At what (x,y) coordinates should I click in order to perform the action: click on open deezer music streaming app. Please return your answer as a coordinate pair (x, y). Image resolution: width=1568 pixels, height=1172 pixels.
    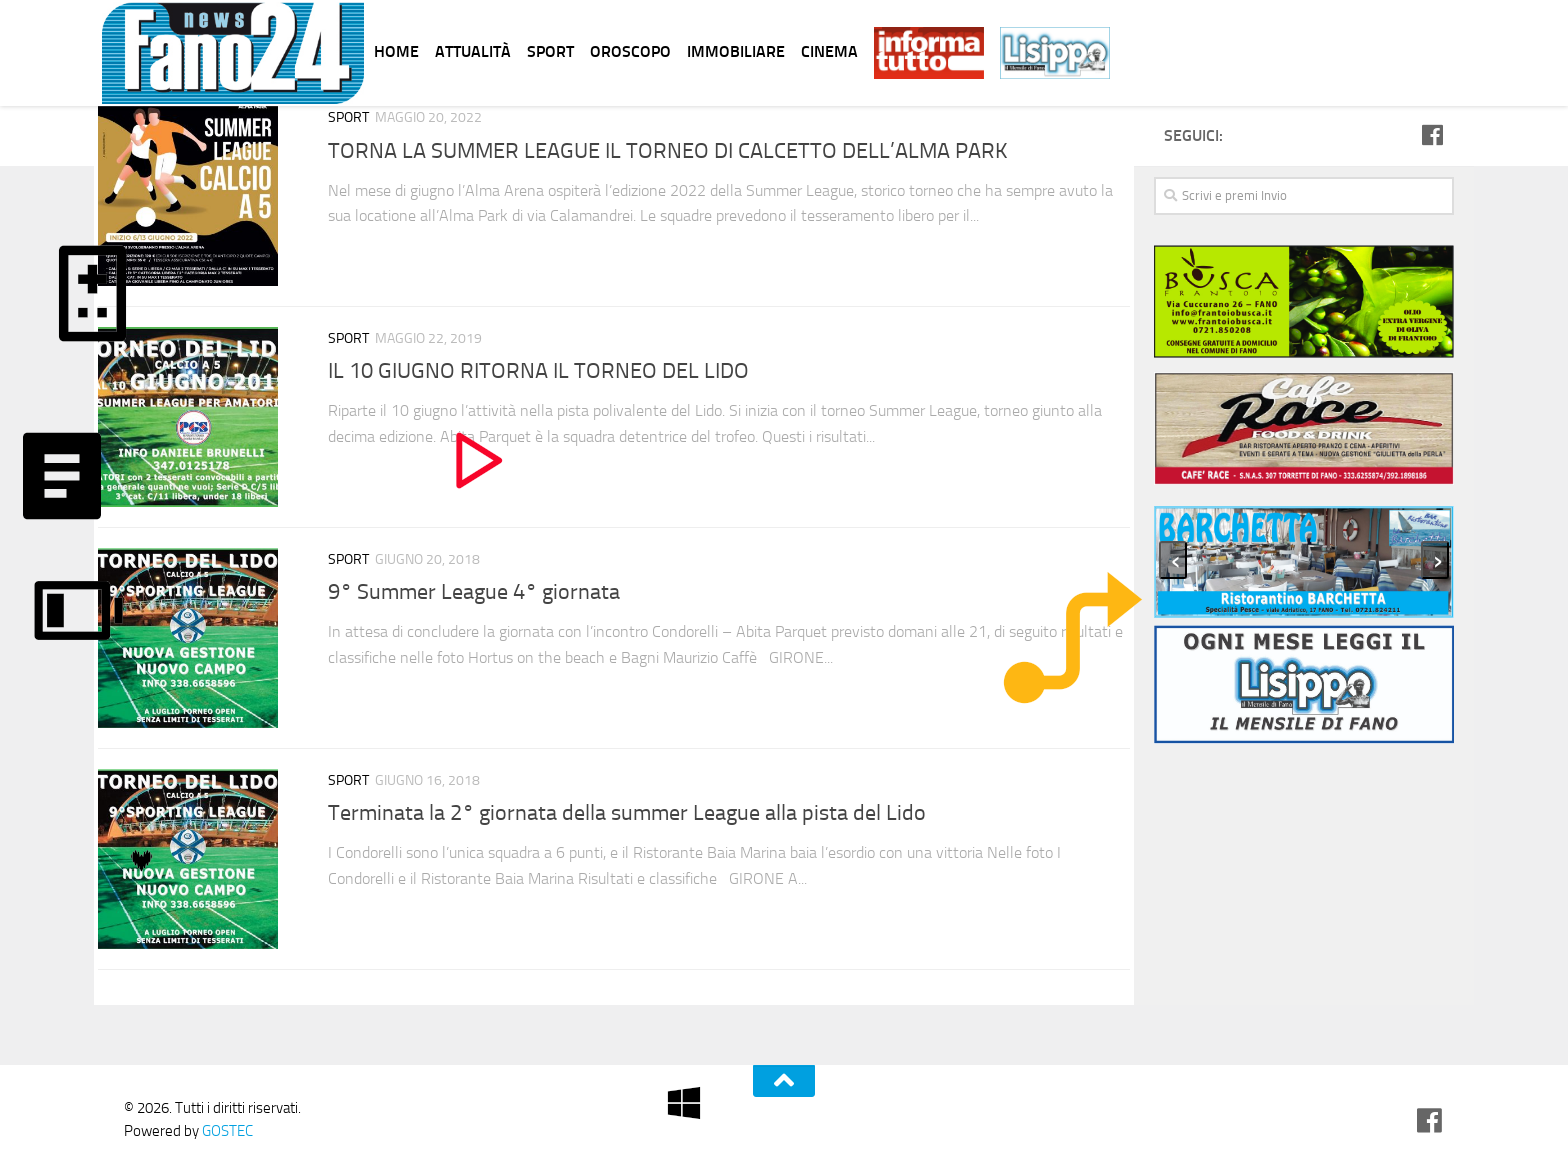
    Looking at the image, I should click on (141, 860).